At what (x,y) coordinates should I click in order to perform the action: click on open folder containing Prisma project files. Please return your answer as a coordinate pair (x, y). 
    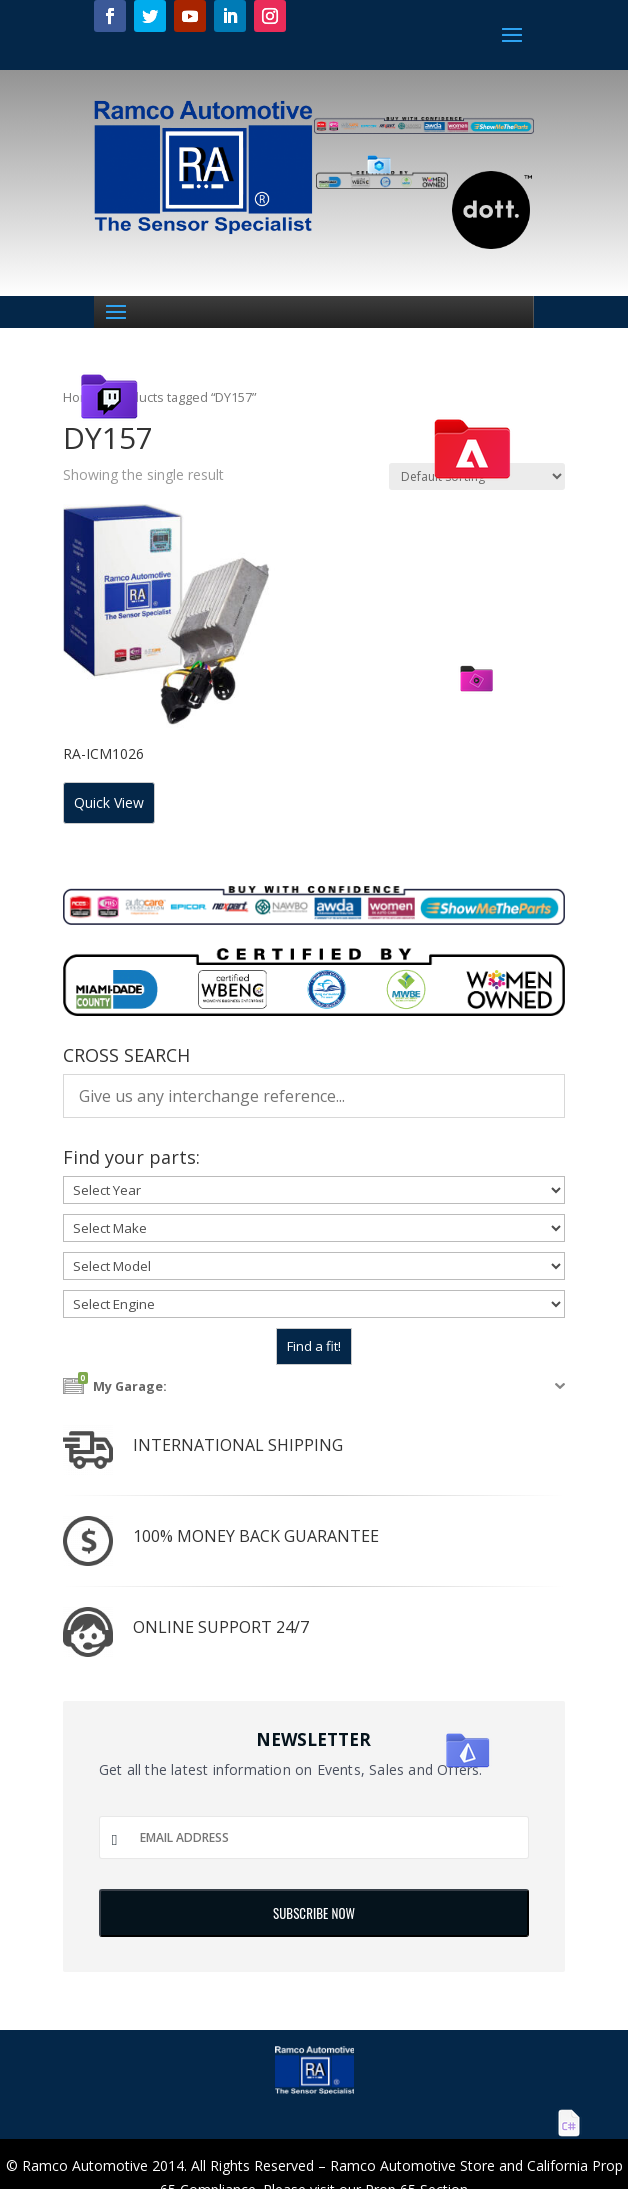
    Looking at the image, I should click on (467, 1751).